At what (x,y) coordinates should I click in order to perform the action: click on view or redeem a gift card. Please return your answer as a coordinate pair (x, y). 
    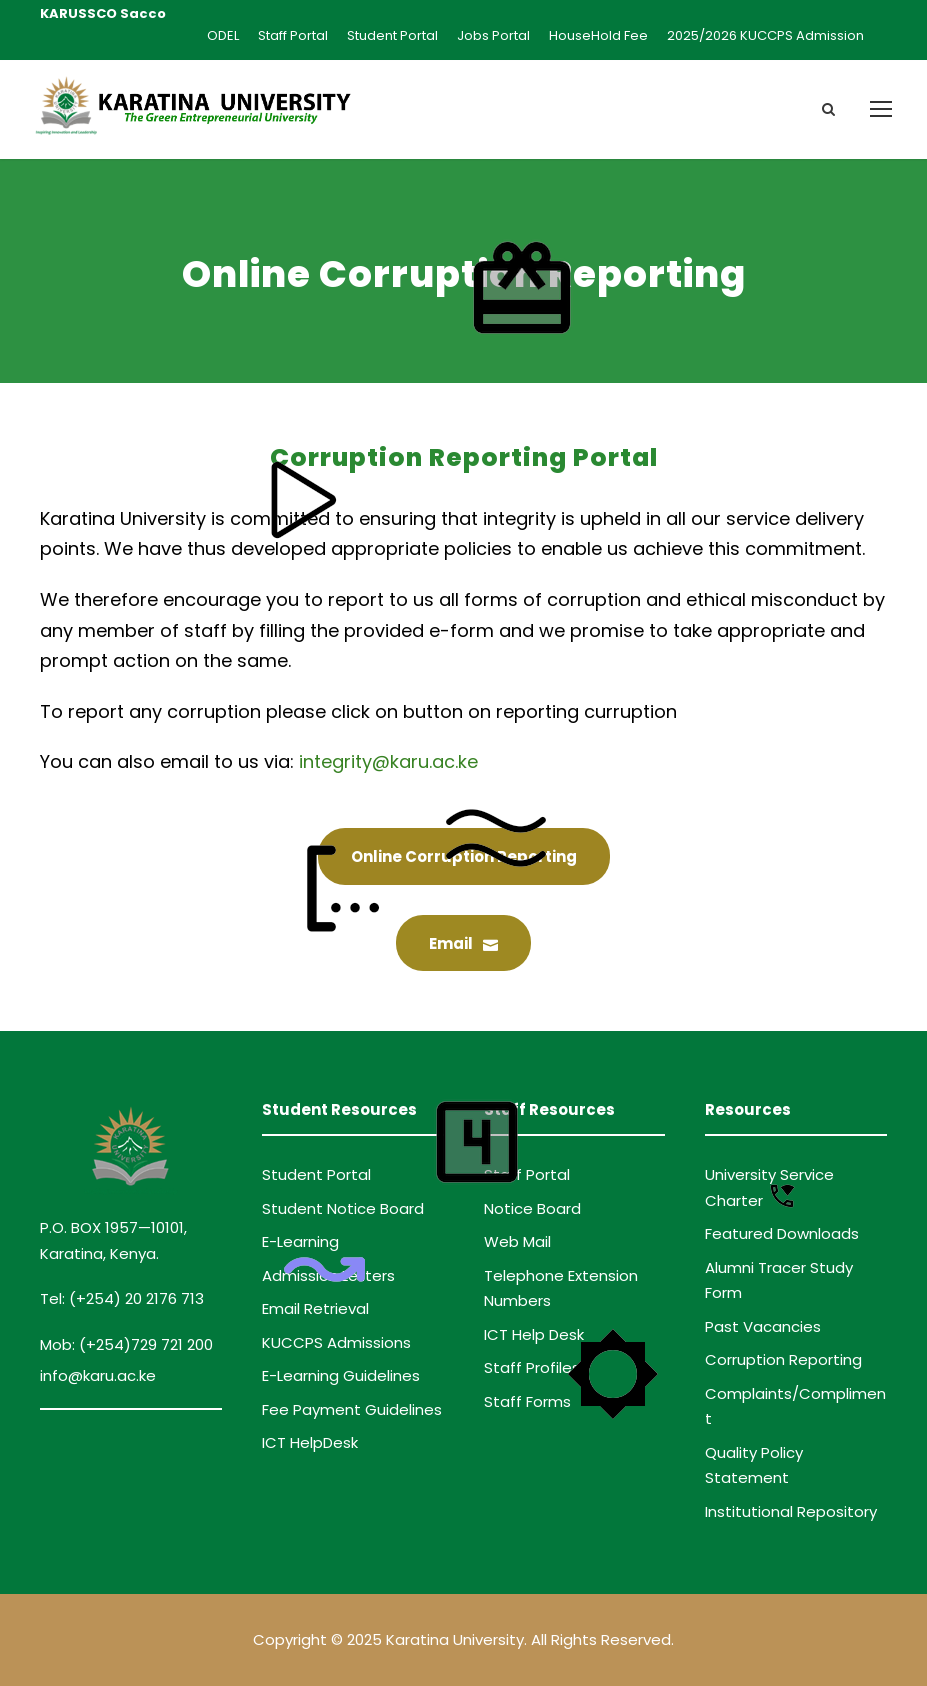
    Looking at the image, I should click on (522, 290).